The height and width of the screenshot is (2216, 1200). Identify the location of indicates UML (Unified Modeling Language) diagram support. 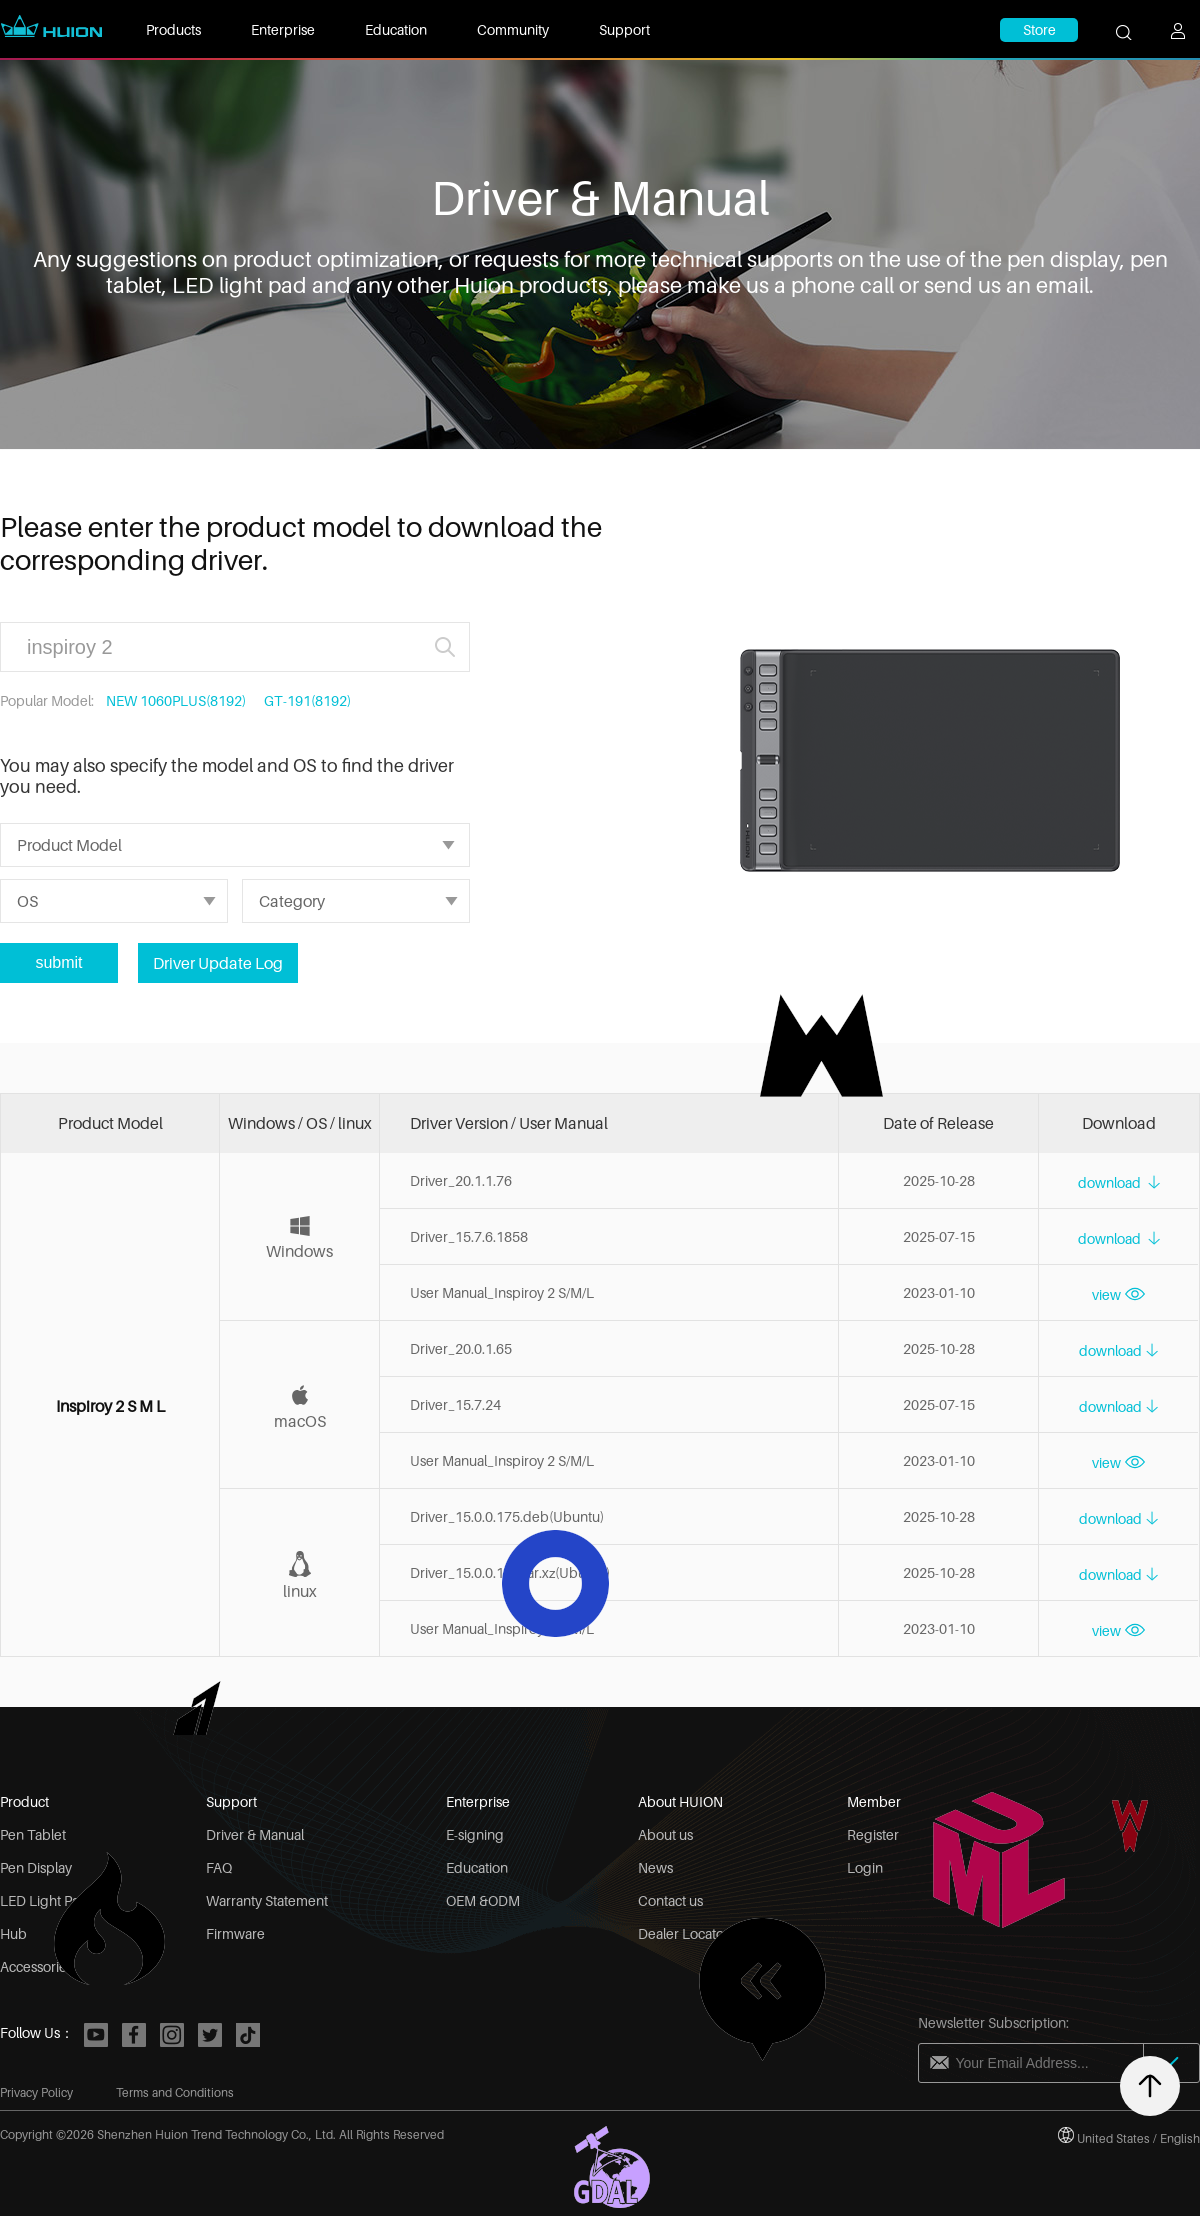
(999, 1860).